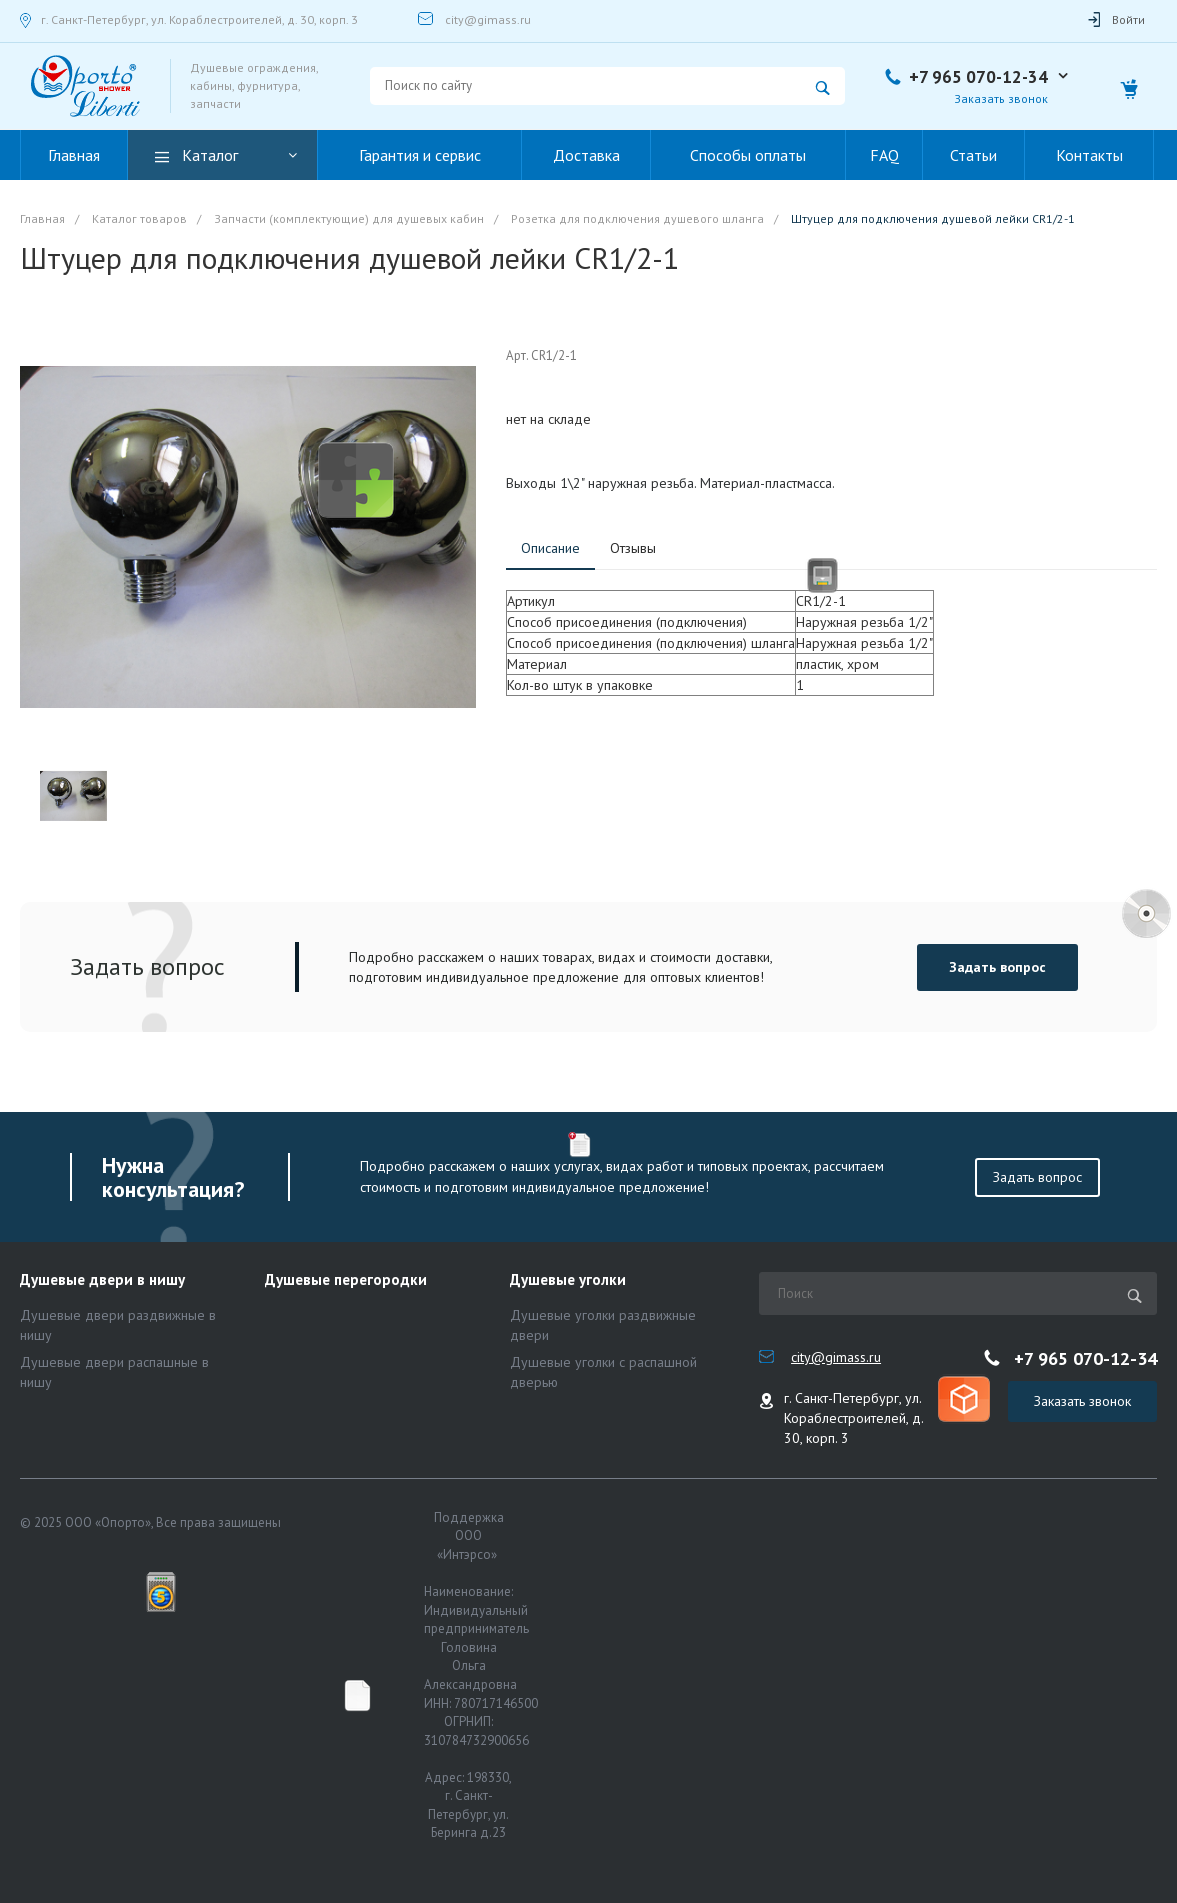 The image size is (1177, 1903). Describe the element at coordinates (580, 1145) in the screenshot. I see `send or upload a document` at that location.